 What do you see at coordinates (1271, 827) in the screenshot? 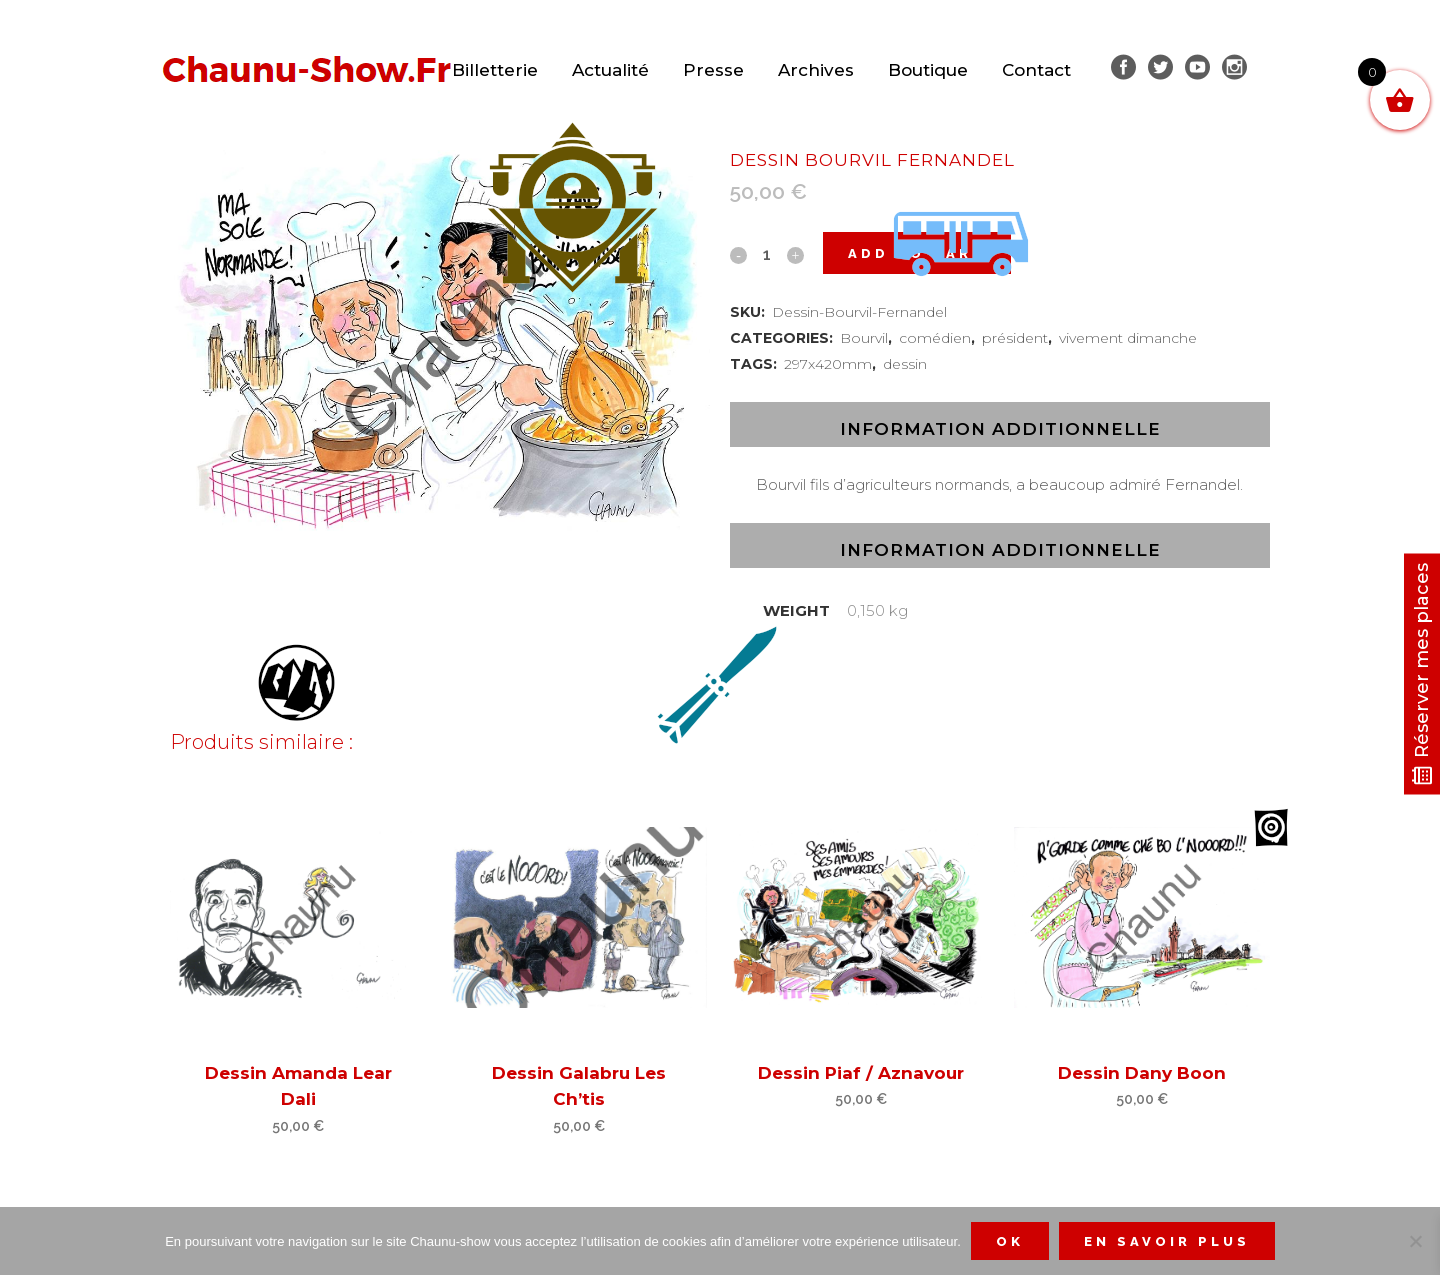
I see `view wanted poster or bounty target` at bounding box center [1271, 827].